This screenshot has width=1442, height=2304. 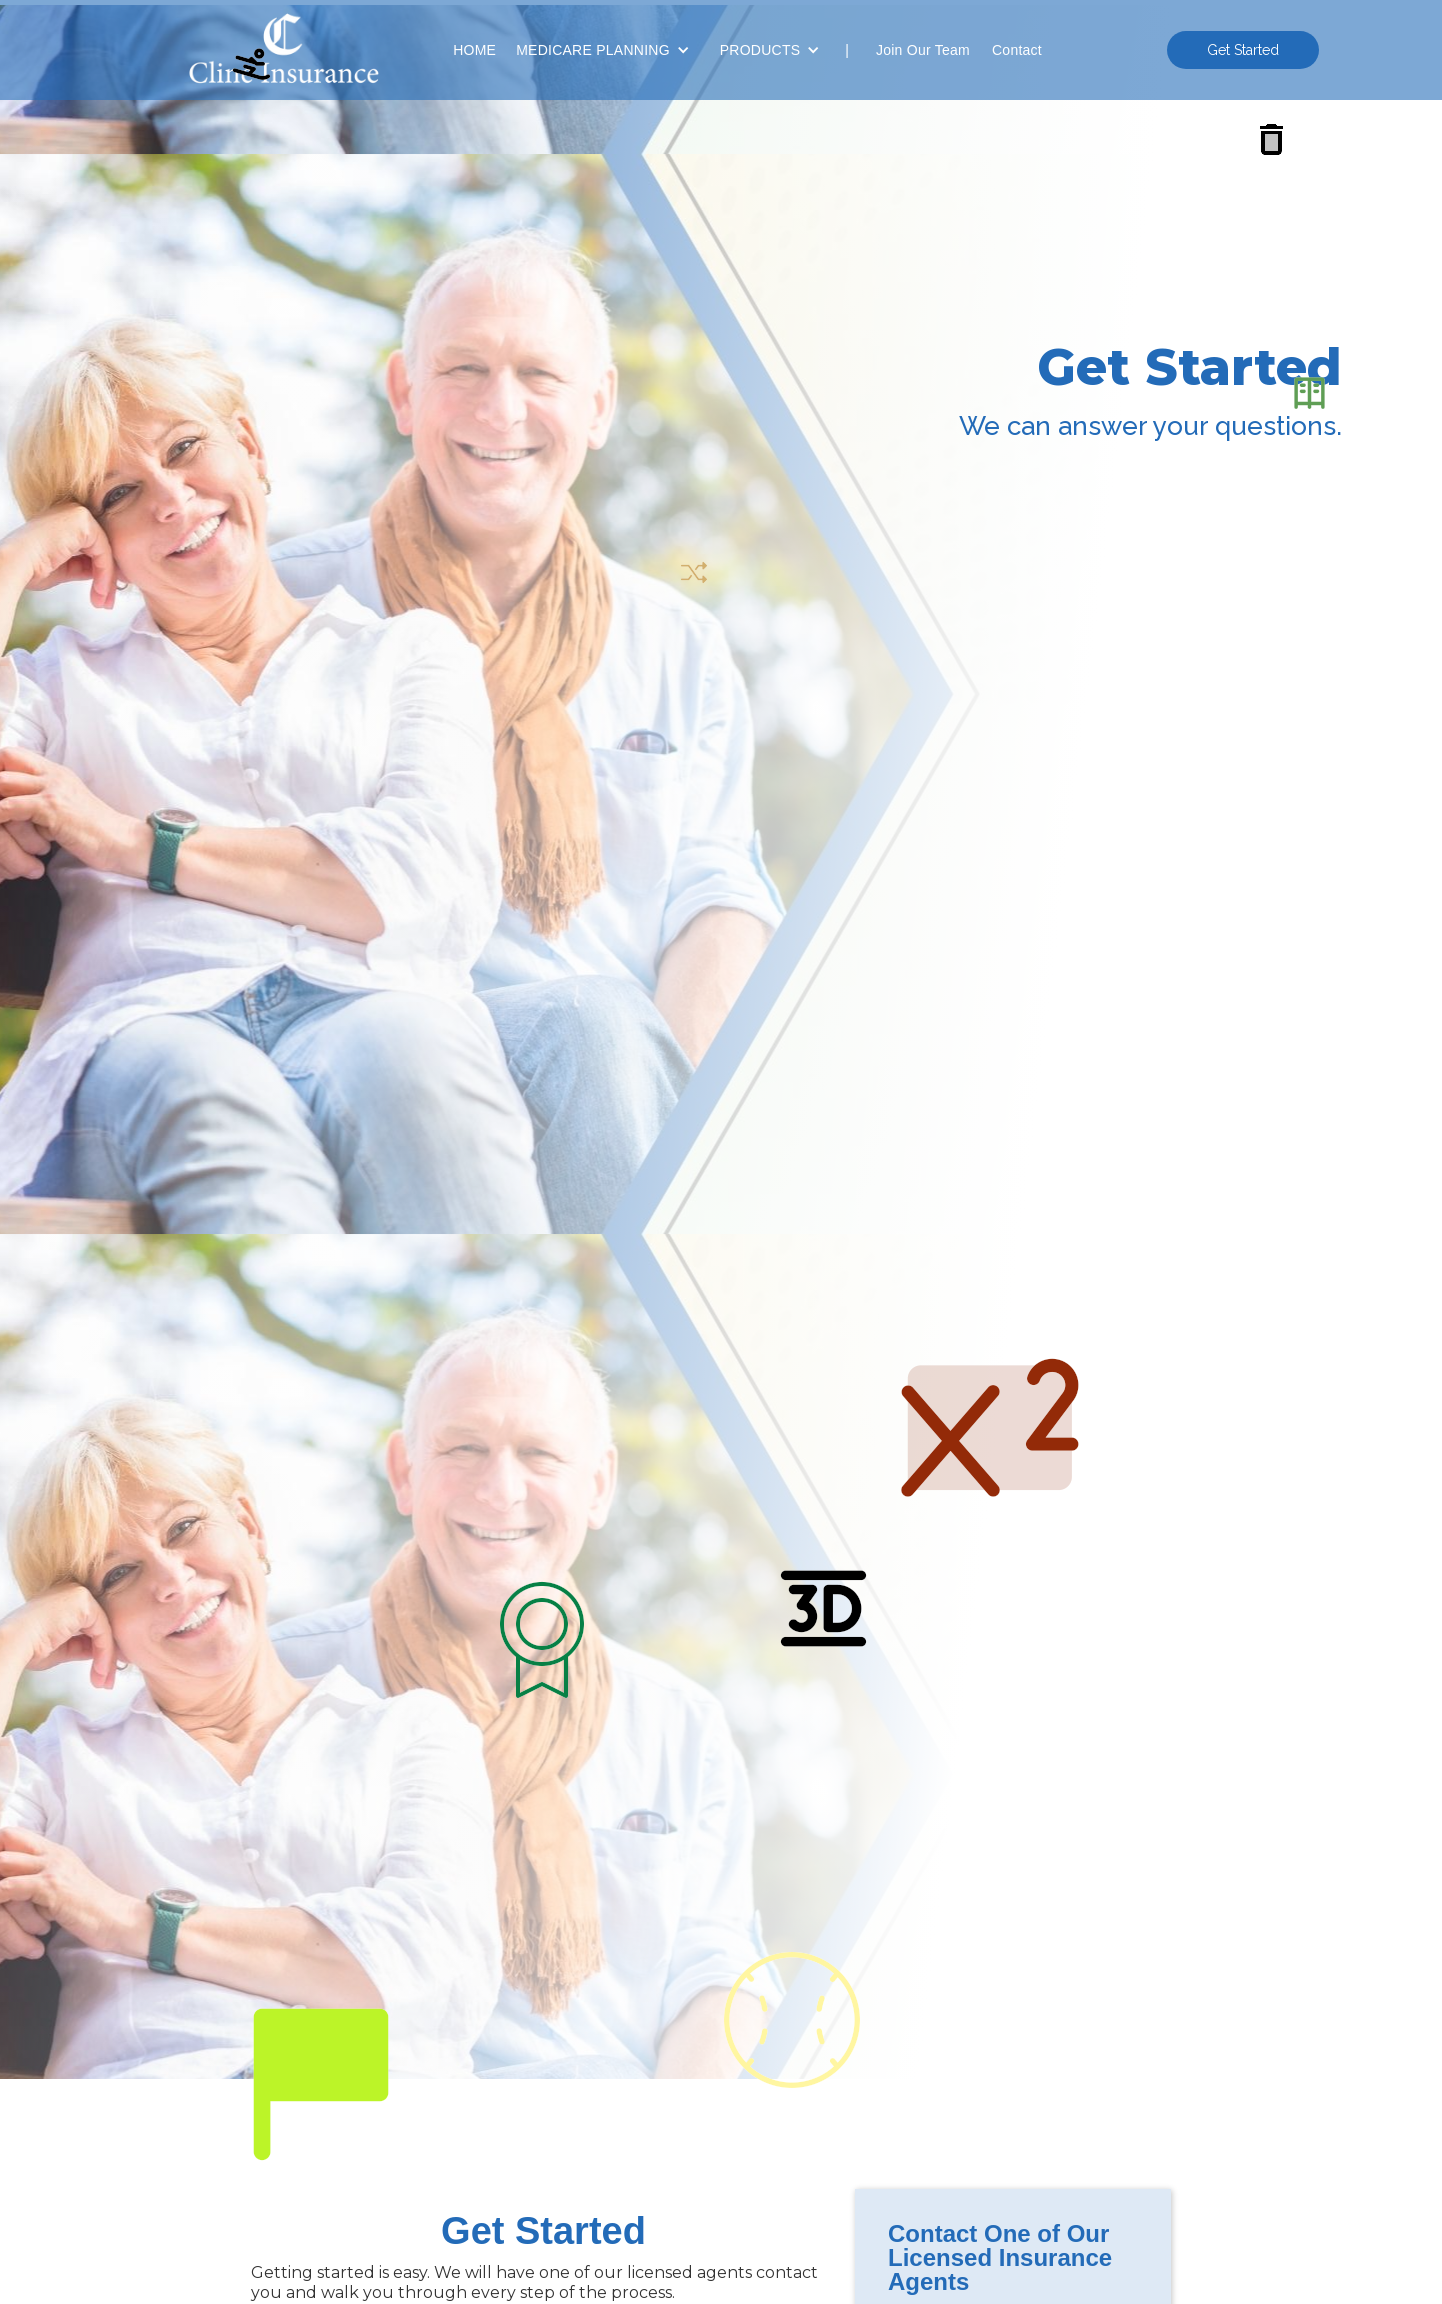 What do you see at coordinates (823, 1608) in the screenshot?
I see `switch to 3D view mode` at bounding box center [823, 1608].